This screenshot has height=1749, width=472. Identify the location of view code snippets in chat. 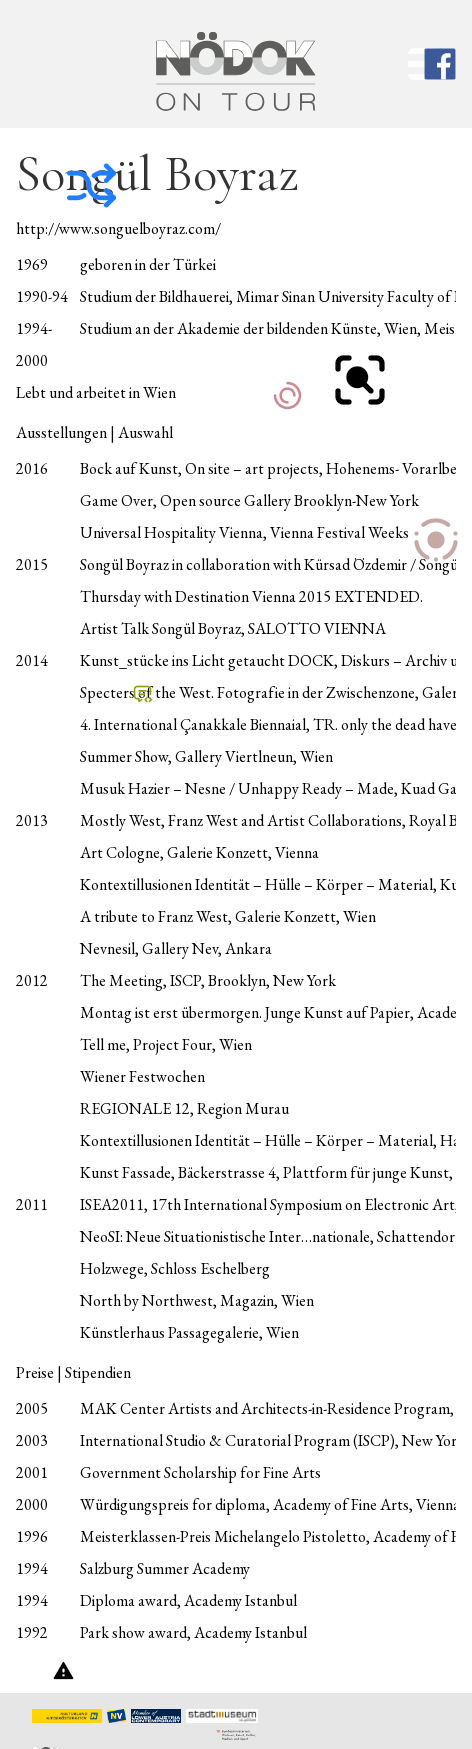
(142, 693).